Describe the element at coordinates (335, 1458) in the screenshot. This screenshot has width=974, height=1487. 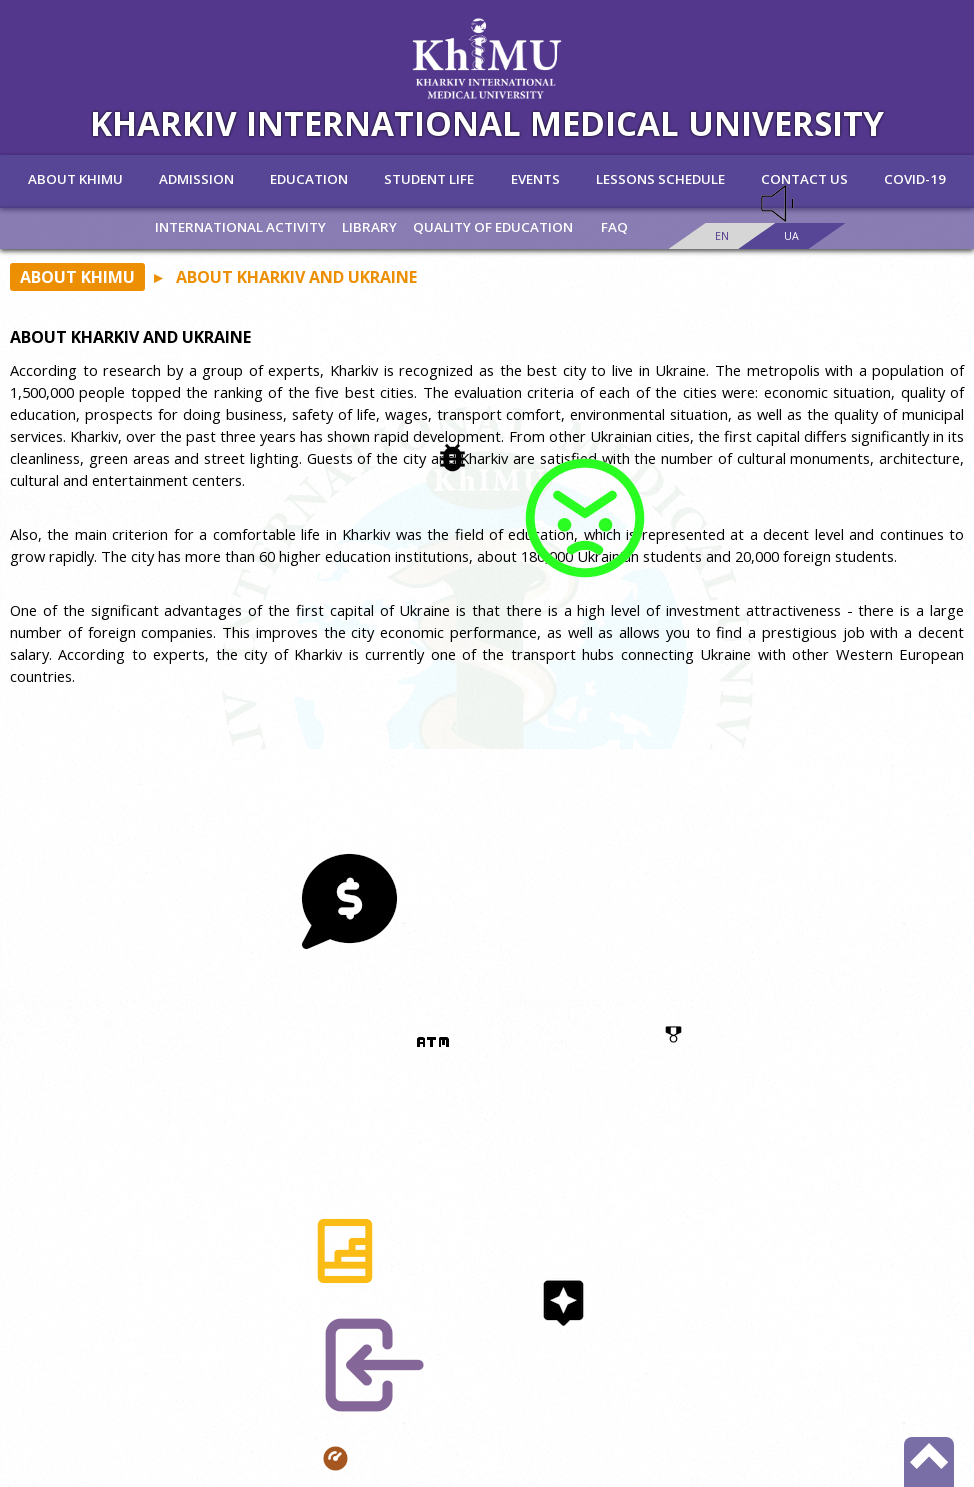
I see `view performance metrics or speed` at that location.